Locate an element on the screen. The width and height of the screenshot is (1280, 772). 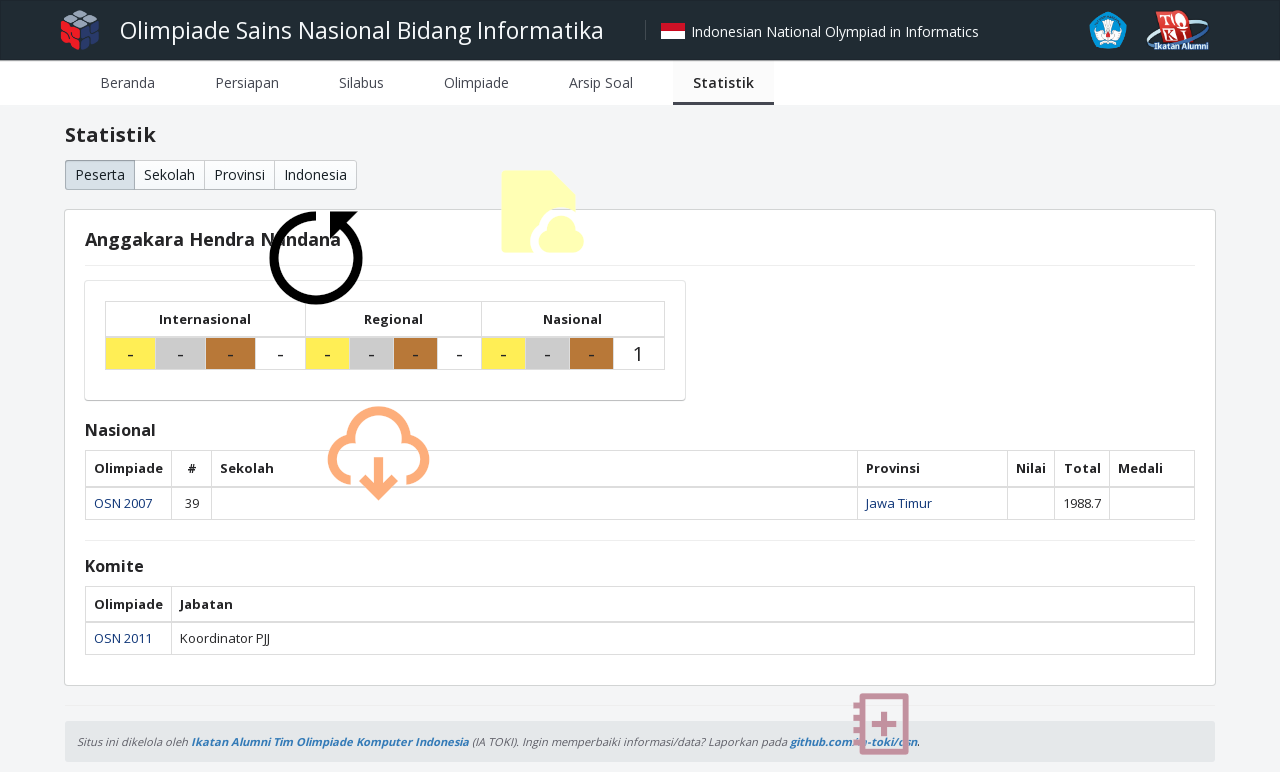
reset to previous state is located at coordinates (316, 258).